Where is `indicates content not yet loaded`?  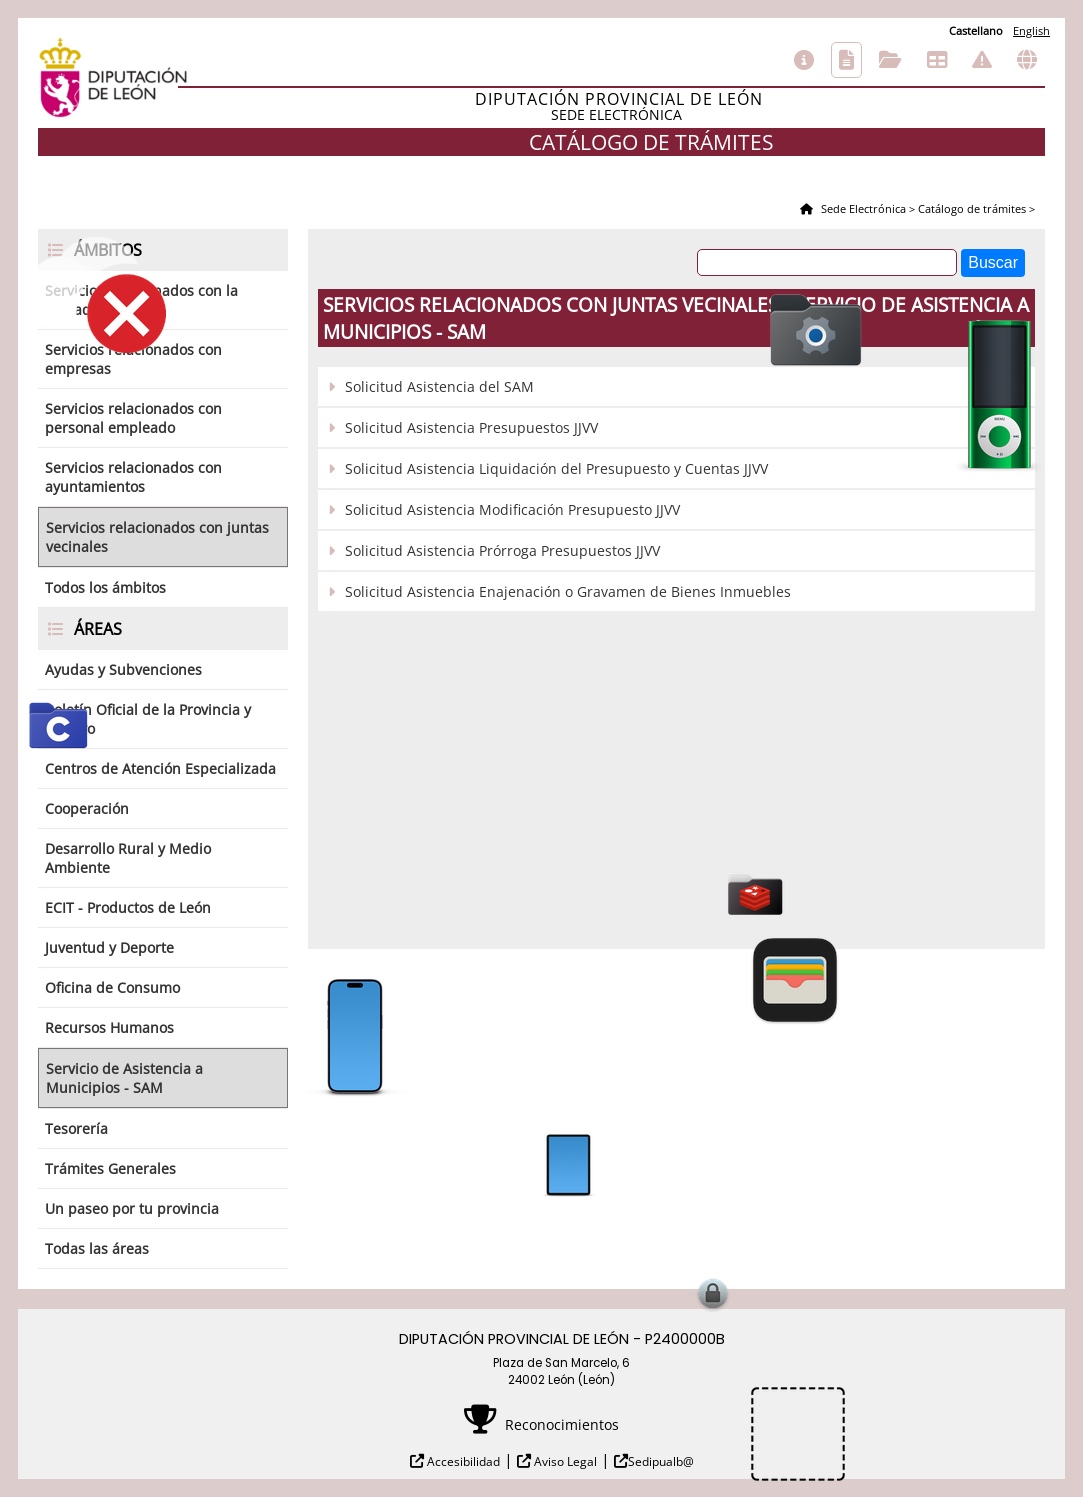 indicates content not yet loaded is located at coordinates (798, 1434).